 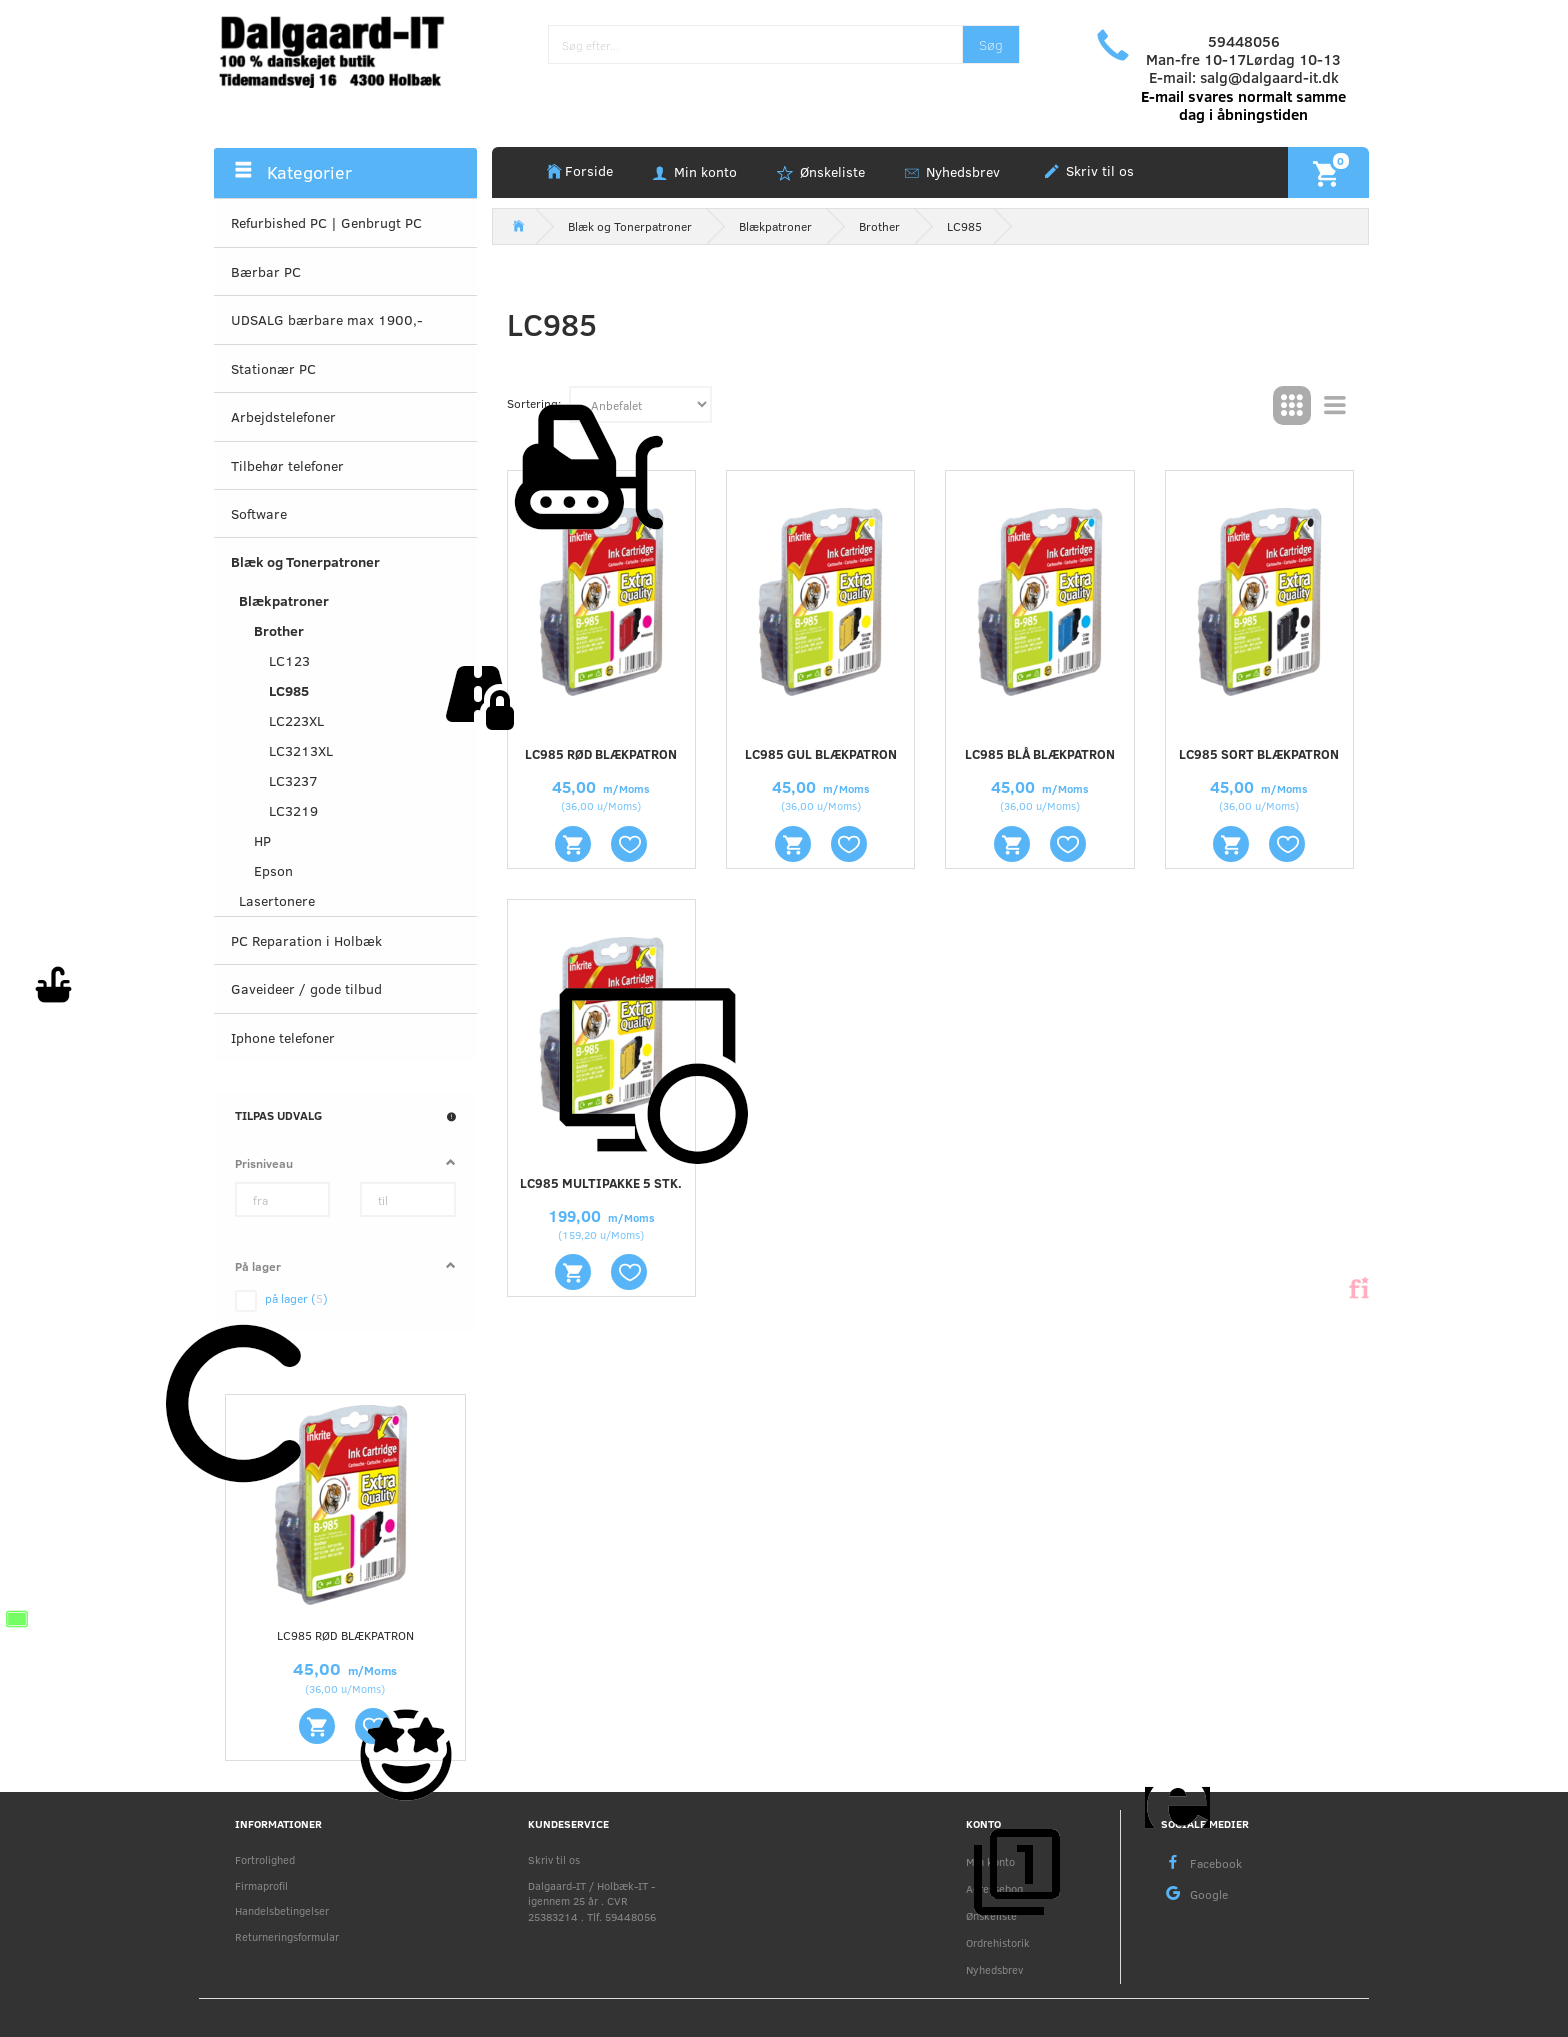 I want to click on rate something as amazing or five-star, so click(x=406, y=1755).